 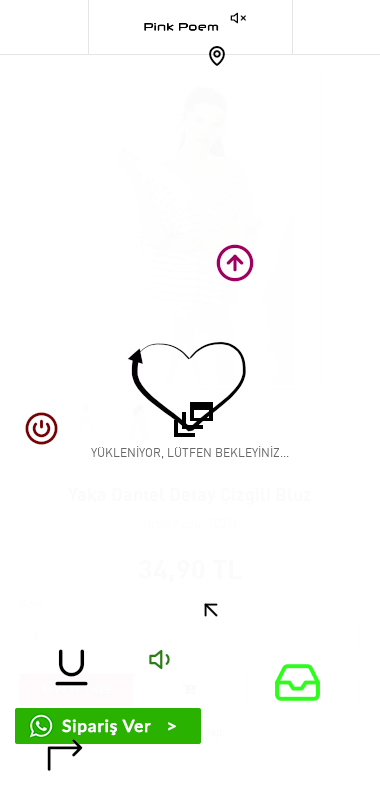 I want to click on forward or share content, so click(x=65, y=755).